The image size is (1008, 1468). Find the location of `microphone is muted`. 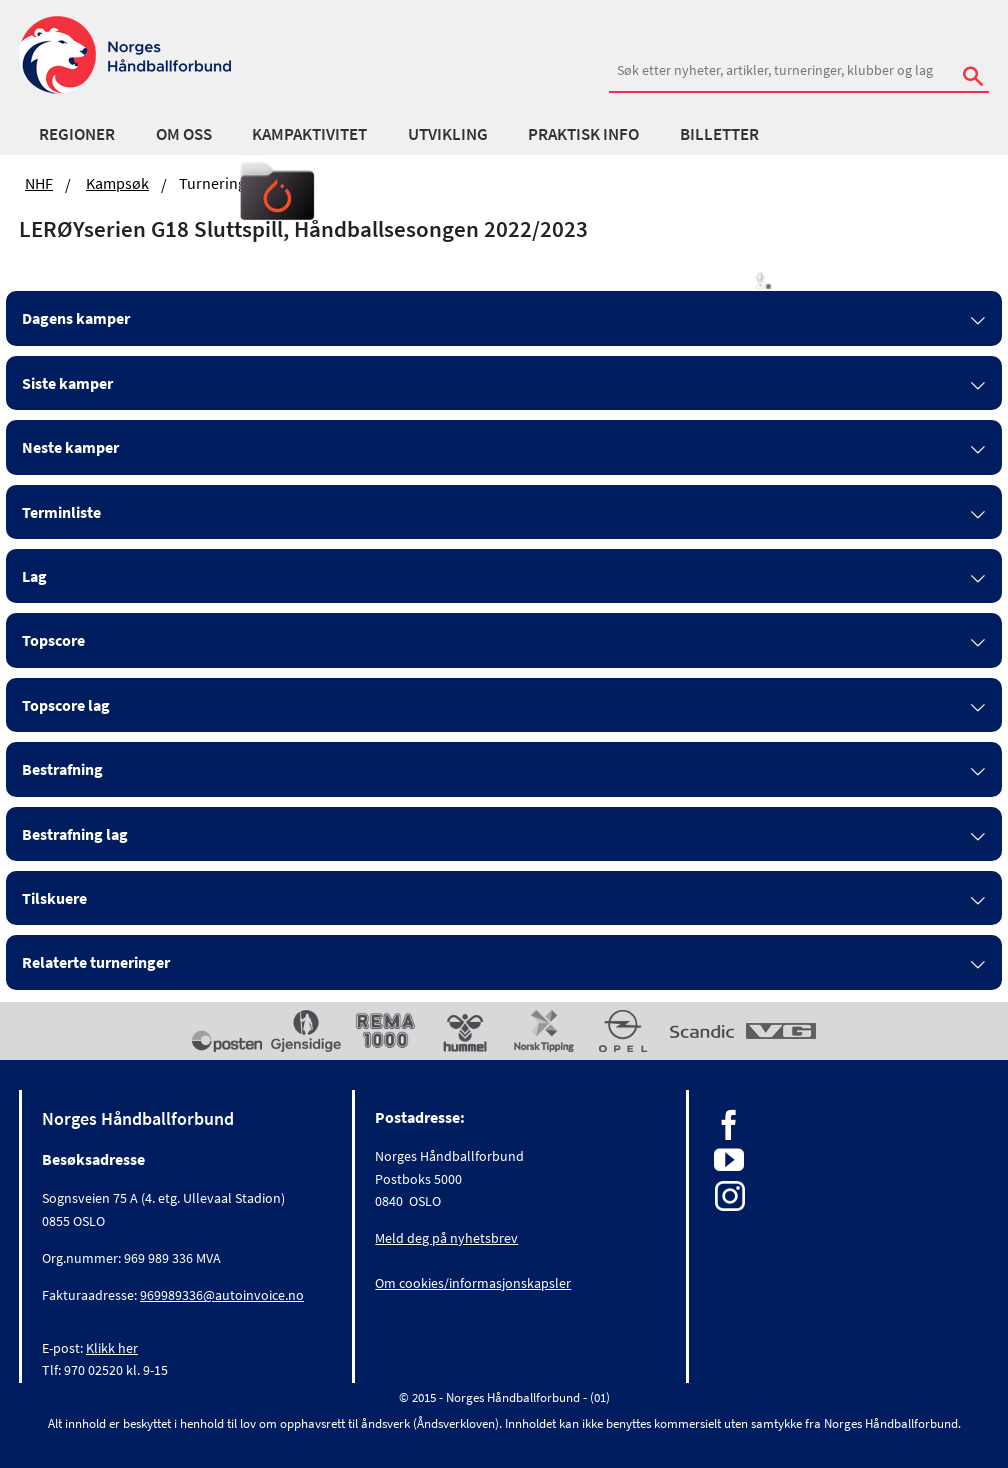

microphone is muted is located at coordinates (763, 281).